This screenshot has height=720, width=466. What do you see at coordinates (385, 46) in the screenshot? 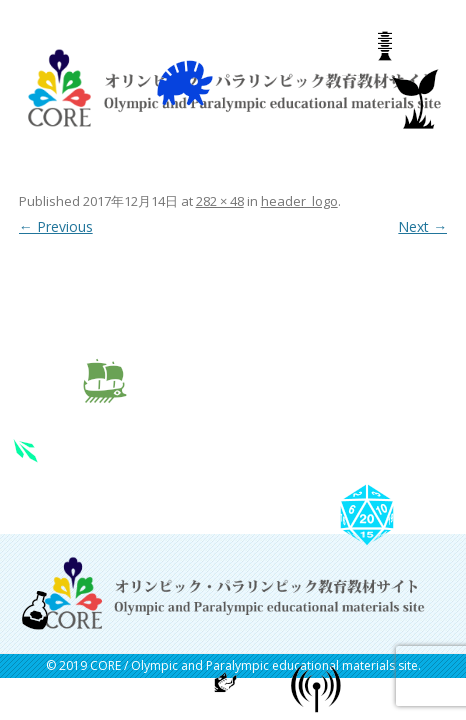
I see `access ancient Egyptian themed content or artifacts` at bounding box center [385, 46].